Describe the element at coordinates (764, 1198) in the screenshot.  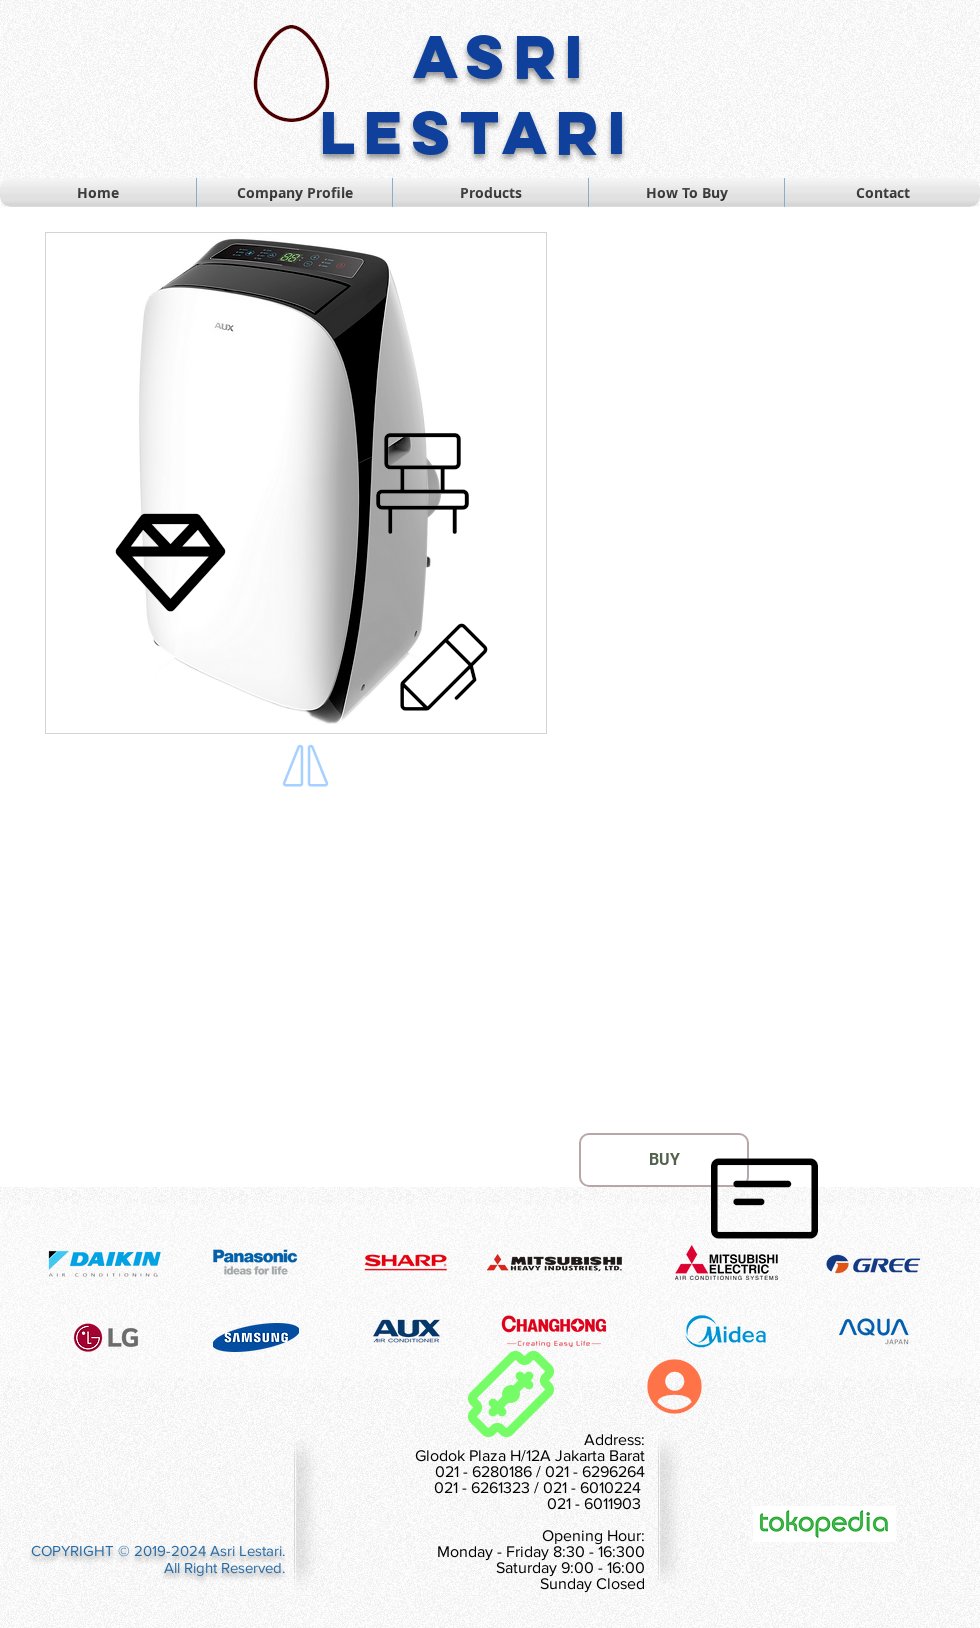
I see `view or create a note` at that location.